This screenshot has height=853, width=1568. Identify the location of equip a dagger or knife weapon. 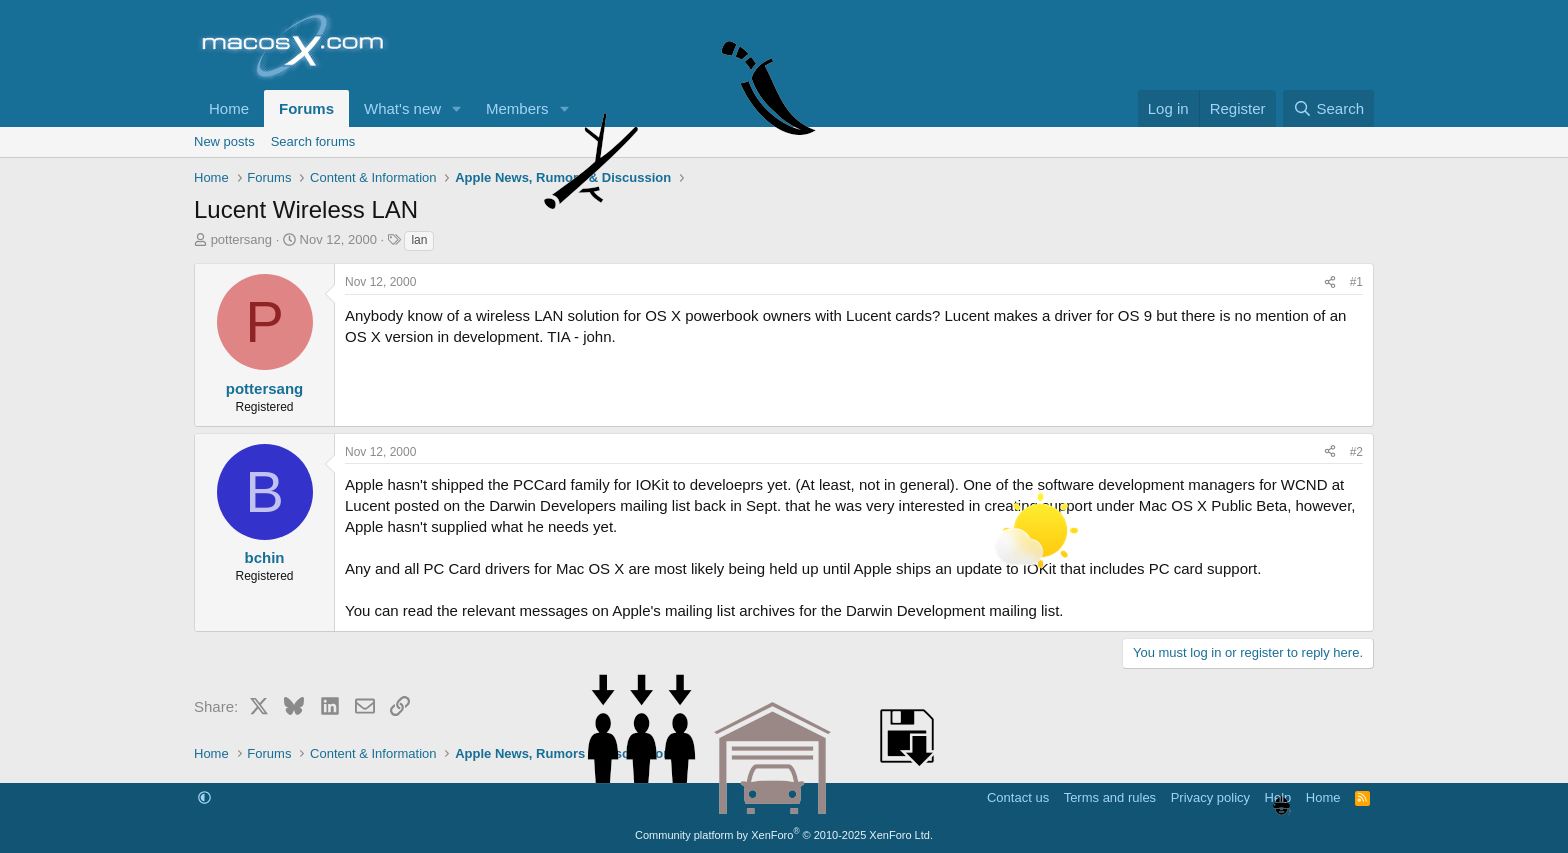
(768, 88).